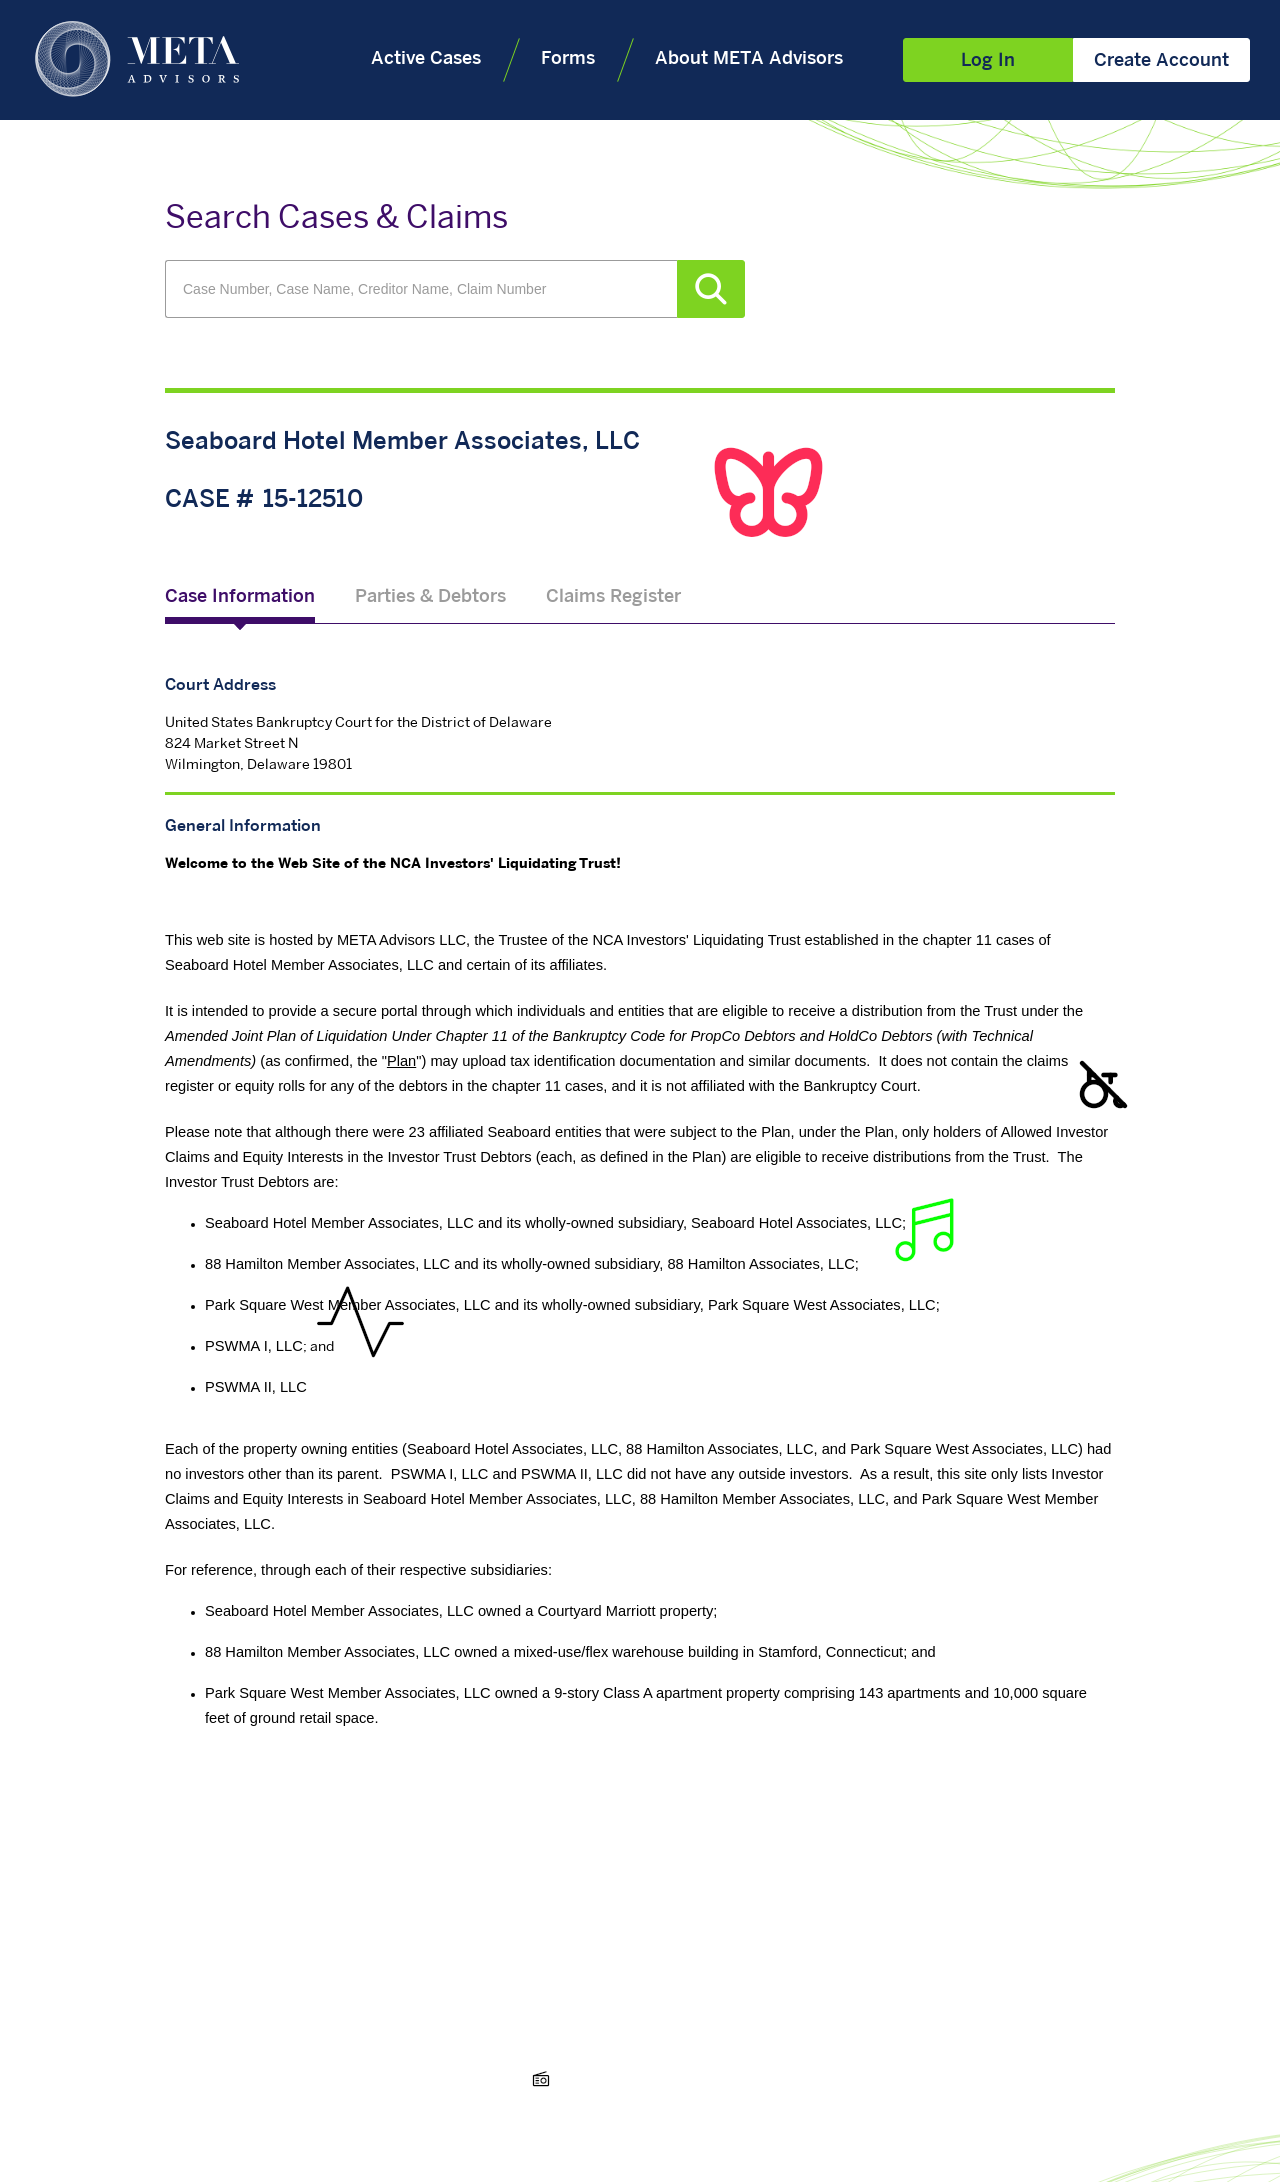  I want to click on view health or heart rate monitoring, so click(360, 1323).